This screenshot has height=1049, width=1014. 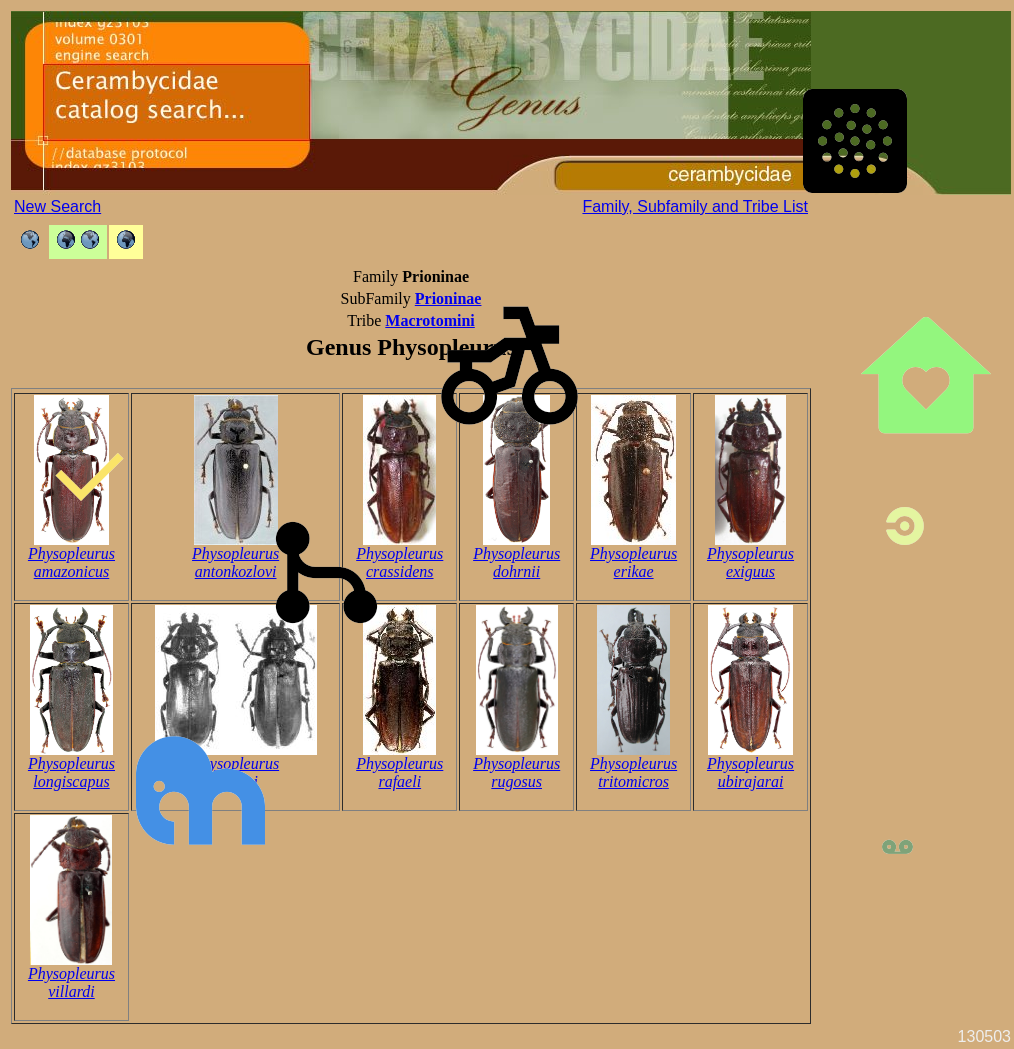 I want to click on access your favorite or loved home, so click(x=926, y=380).